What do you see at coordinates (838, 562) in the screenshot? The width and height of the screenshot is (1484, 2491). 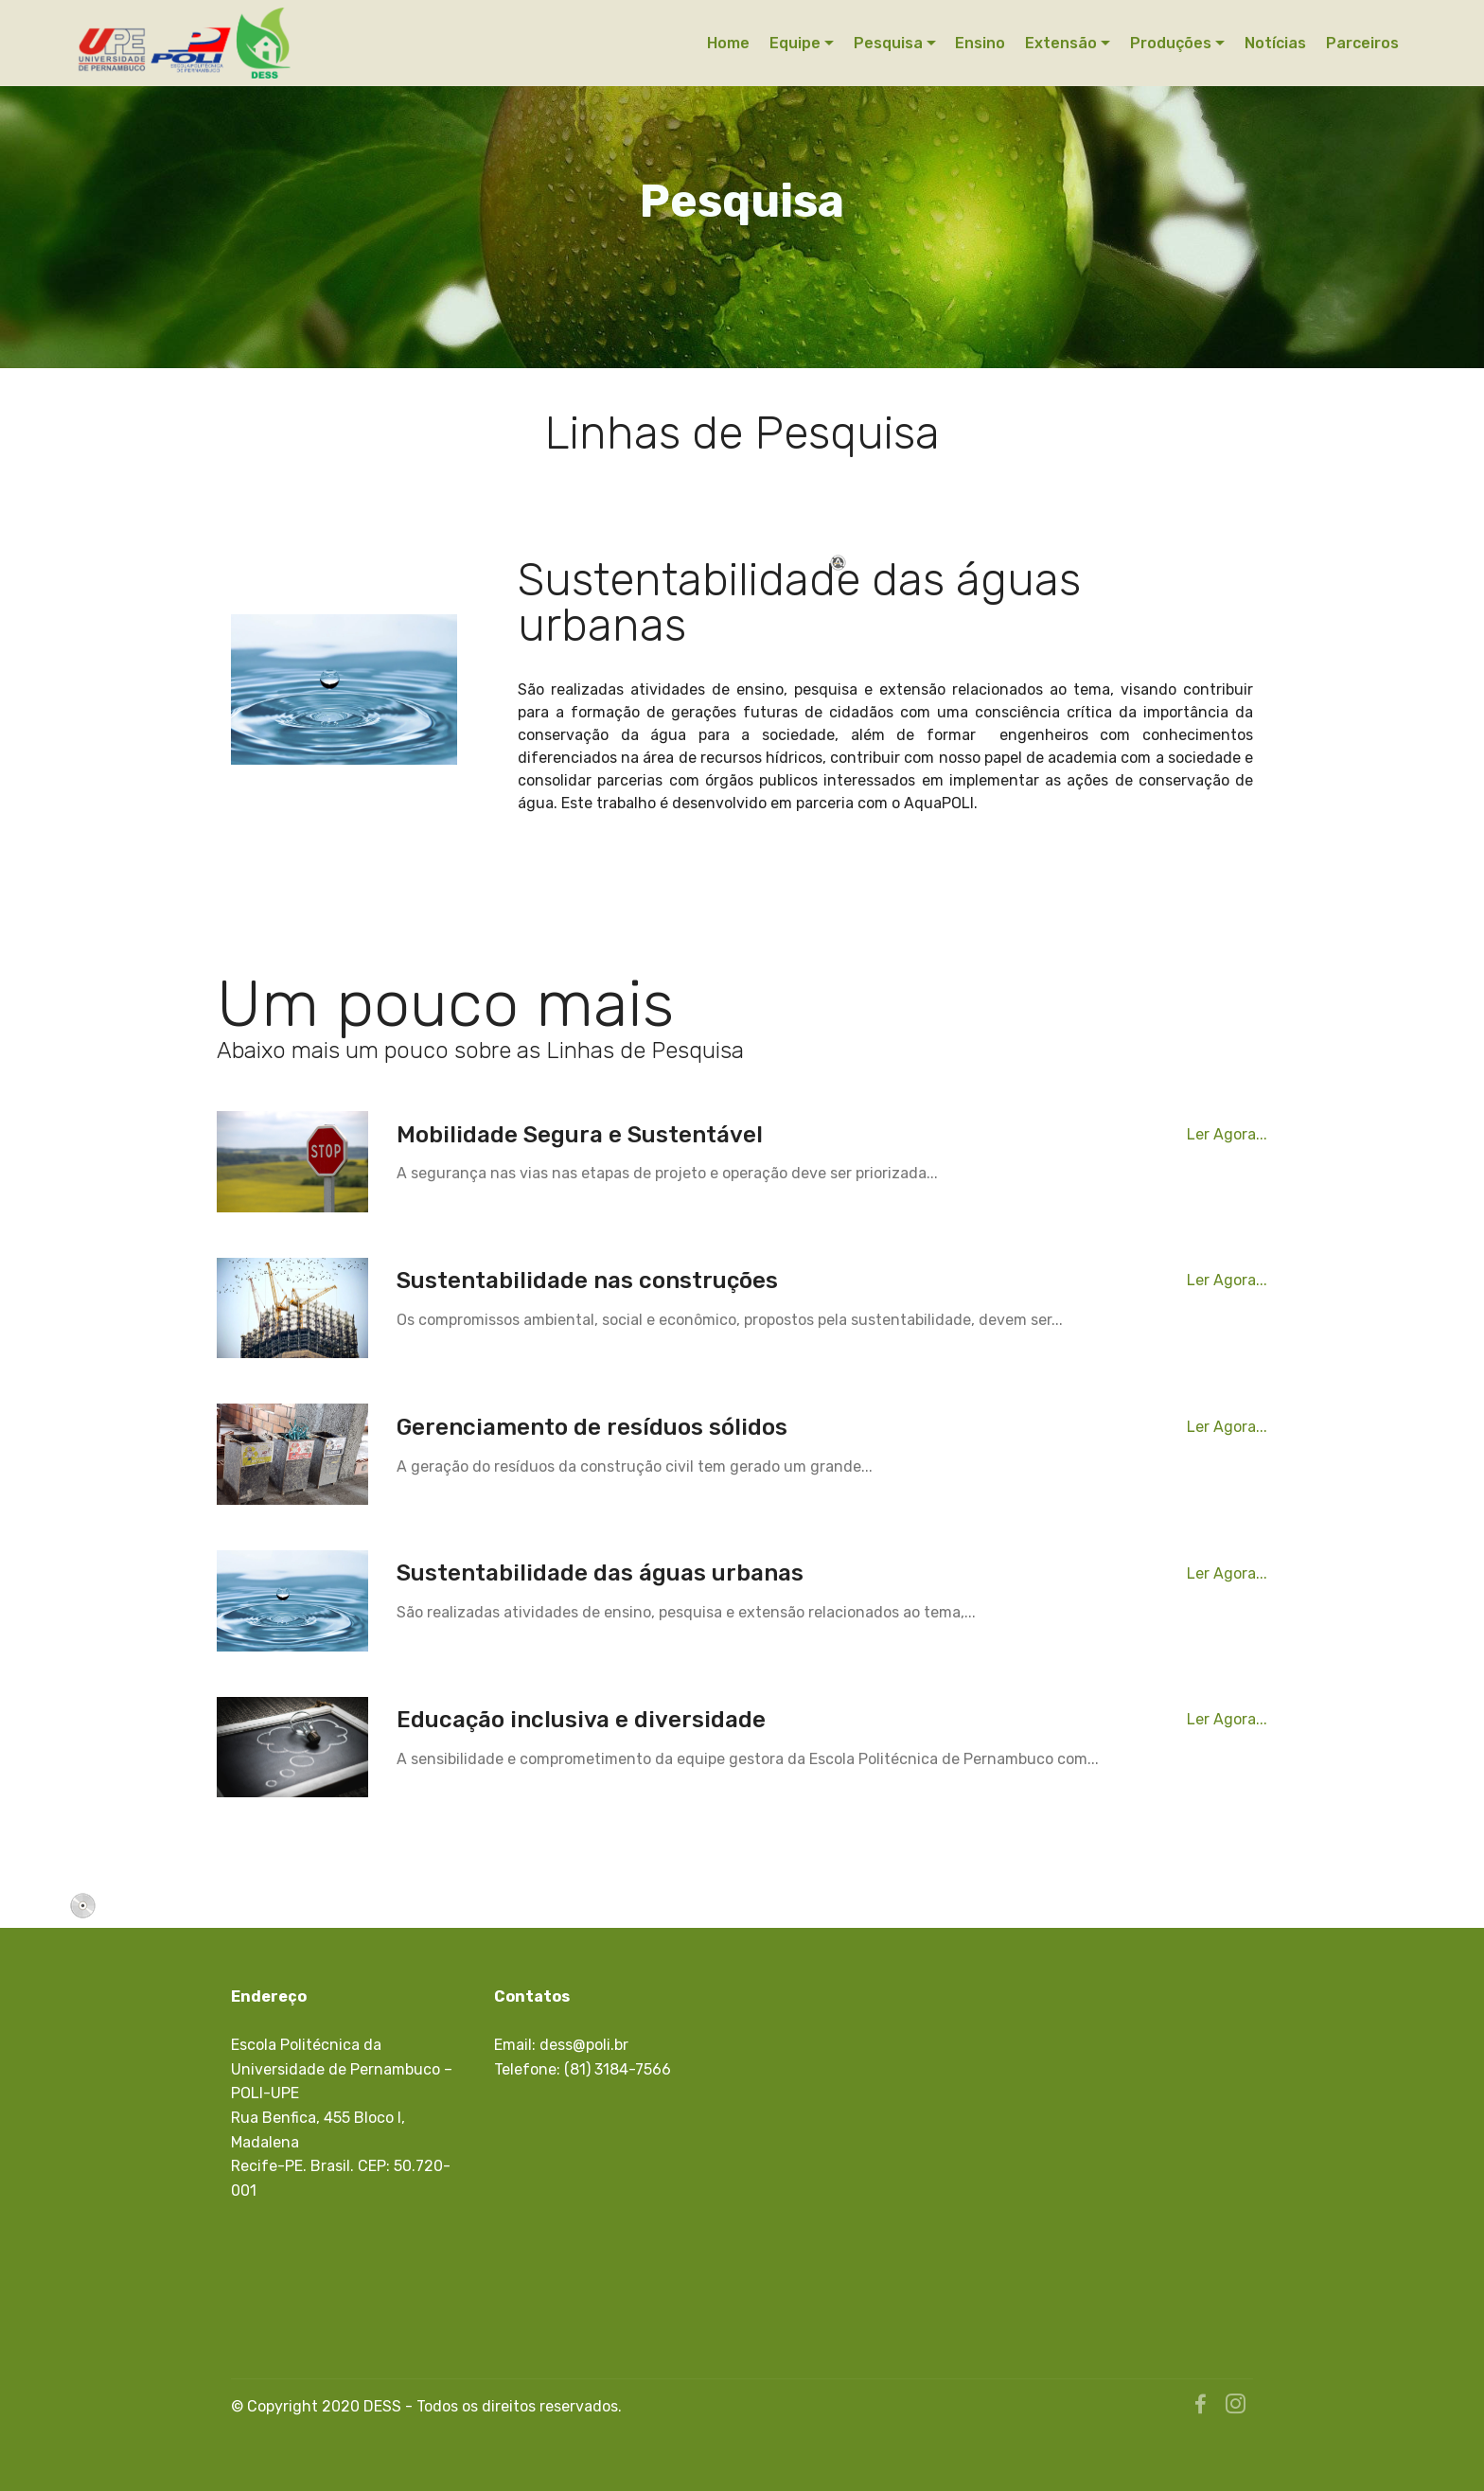 I see `open the software updater application` at bounding box center [838, 562].